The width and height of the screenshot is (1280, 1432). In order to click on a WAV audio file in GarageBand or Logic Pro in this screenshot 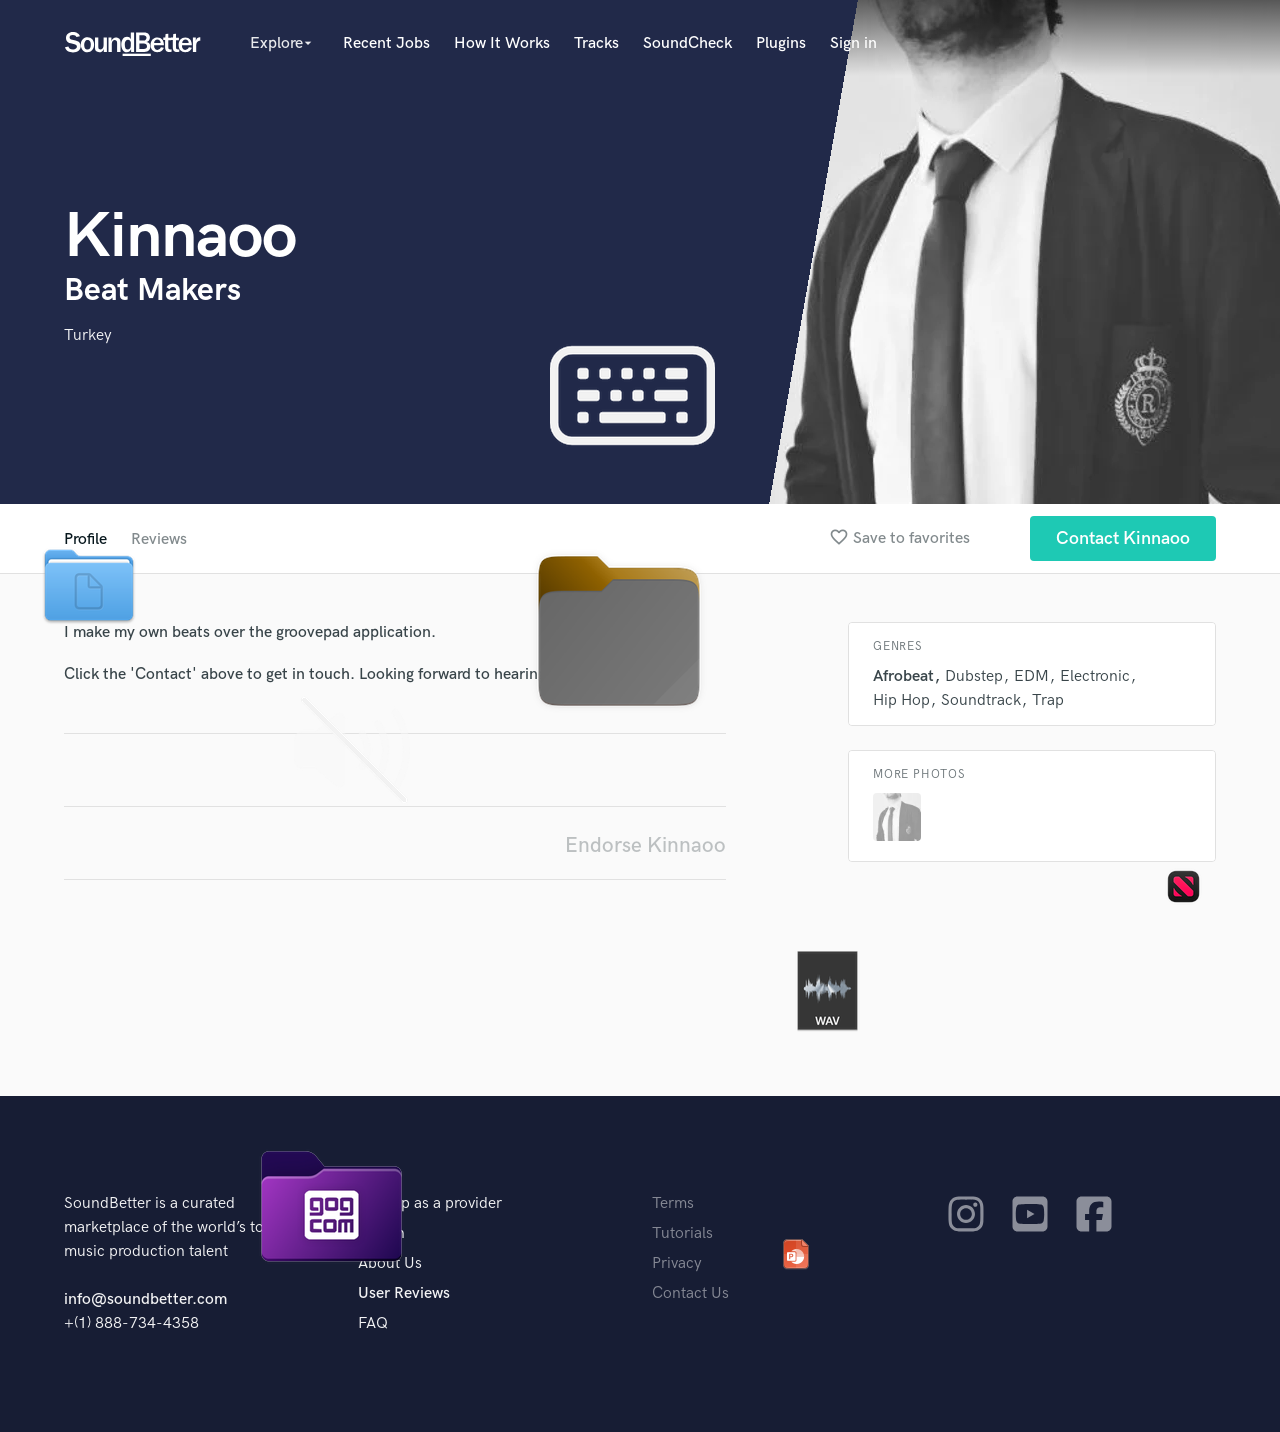, I will do `click(827, 992)`.